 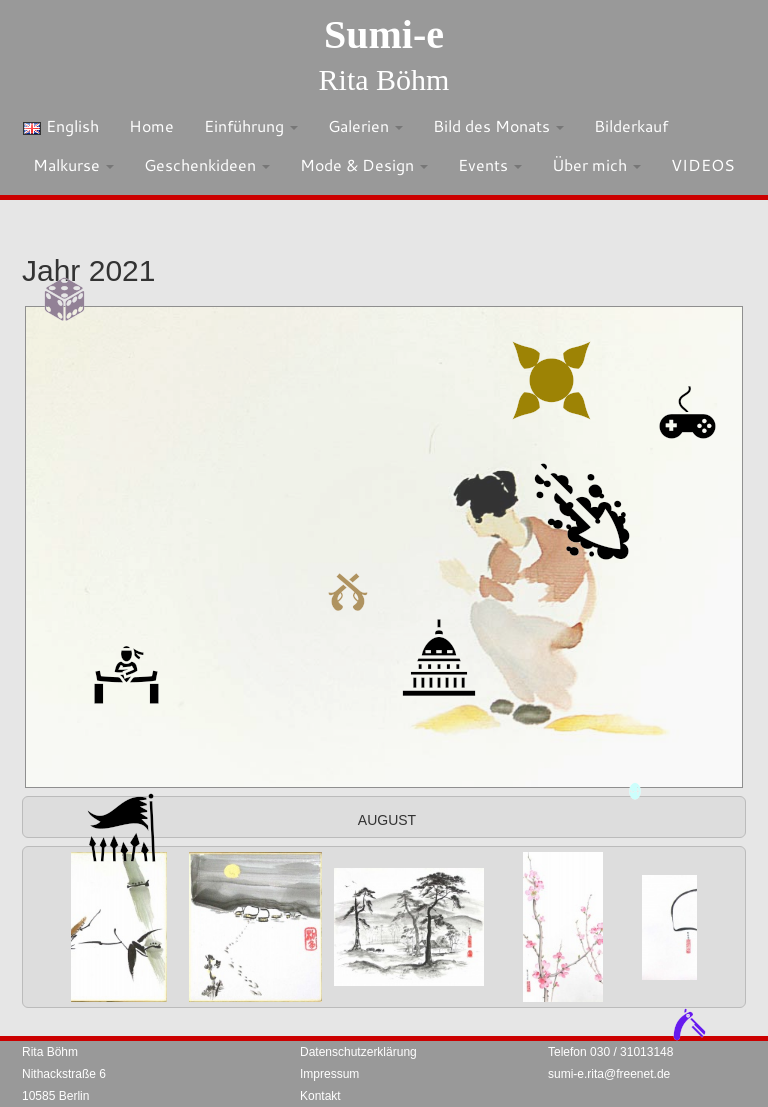 I want to click on select a cyclops or one-eyed character, so click(x=635, y=791).